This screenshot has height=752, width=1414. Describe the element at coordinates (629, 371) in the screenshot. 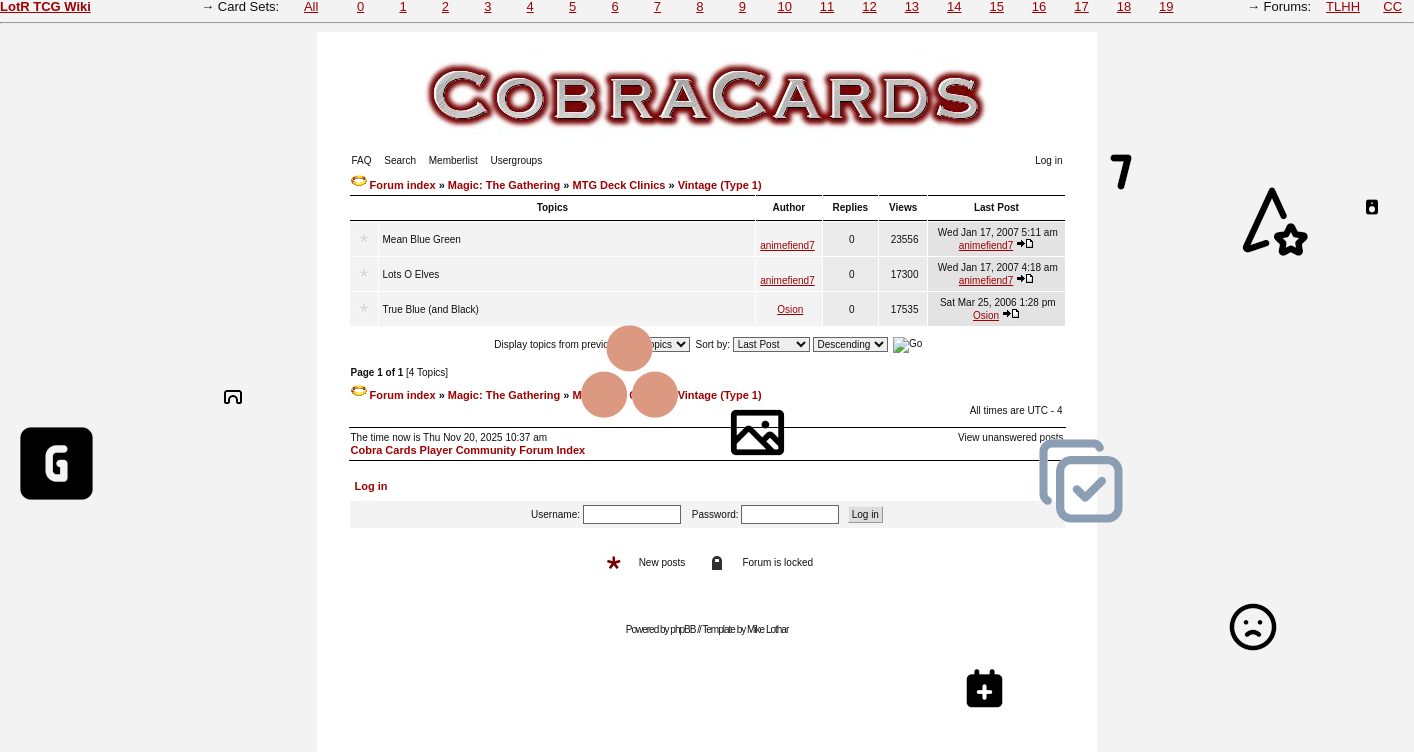

I see `view connected accounts or integrations` at that location.